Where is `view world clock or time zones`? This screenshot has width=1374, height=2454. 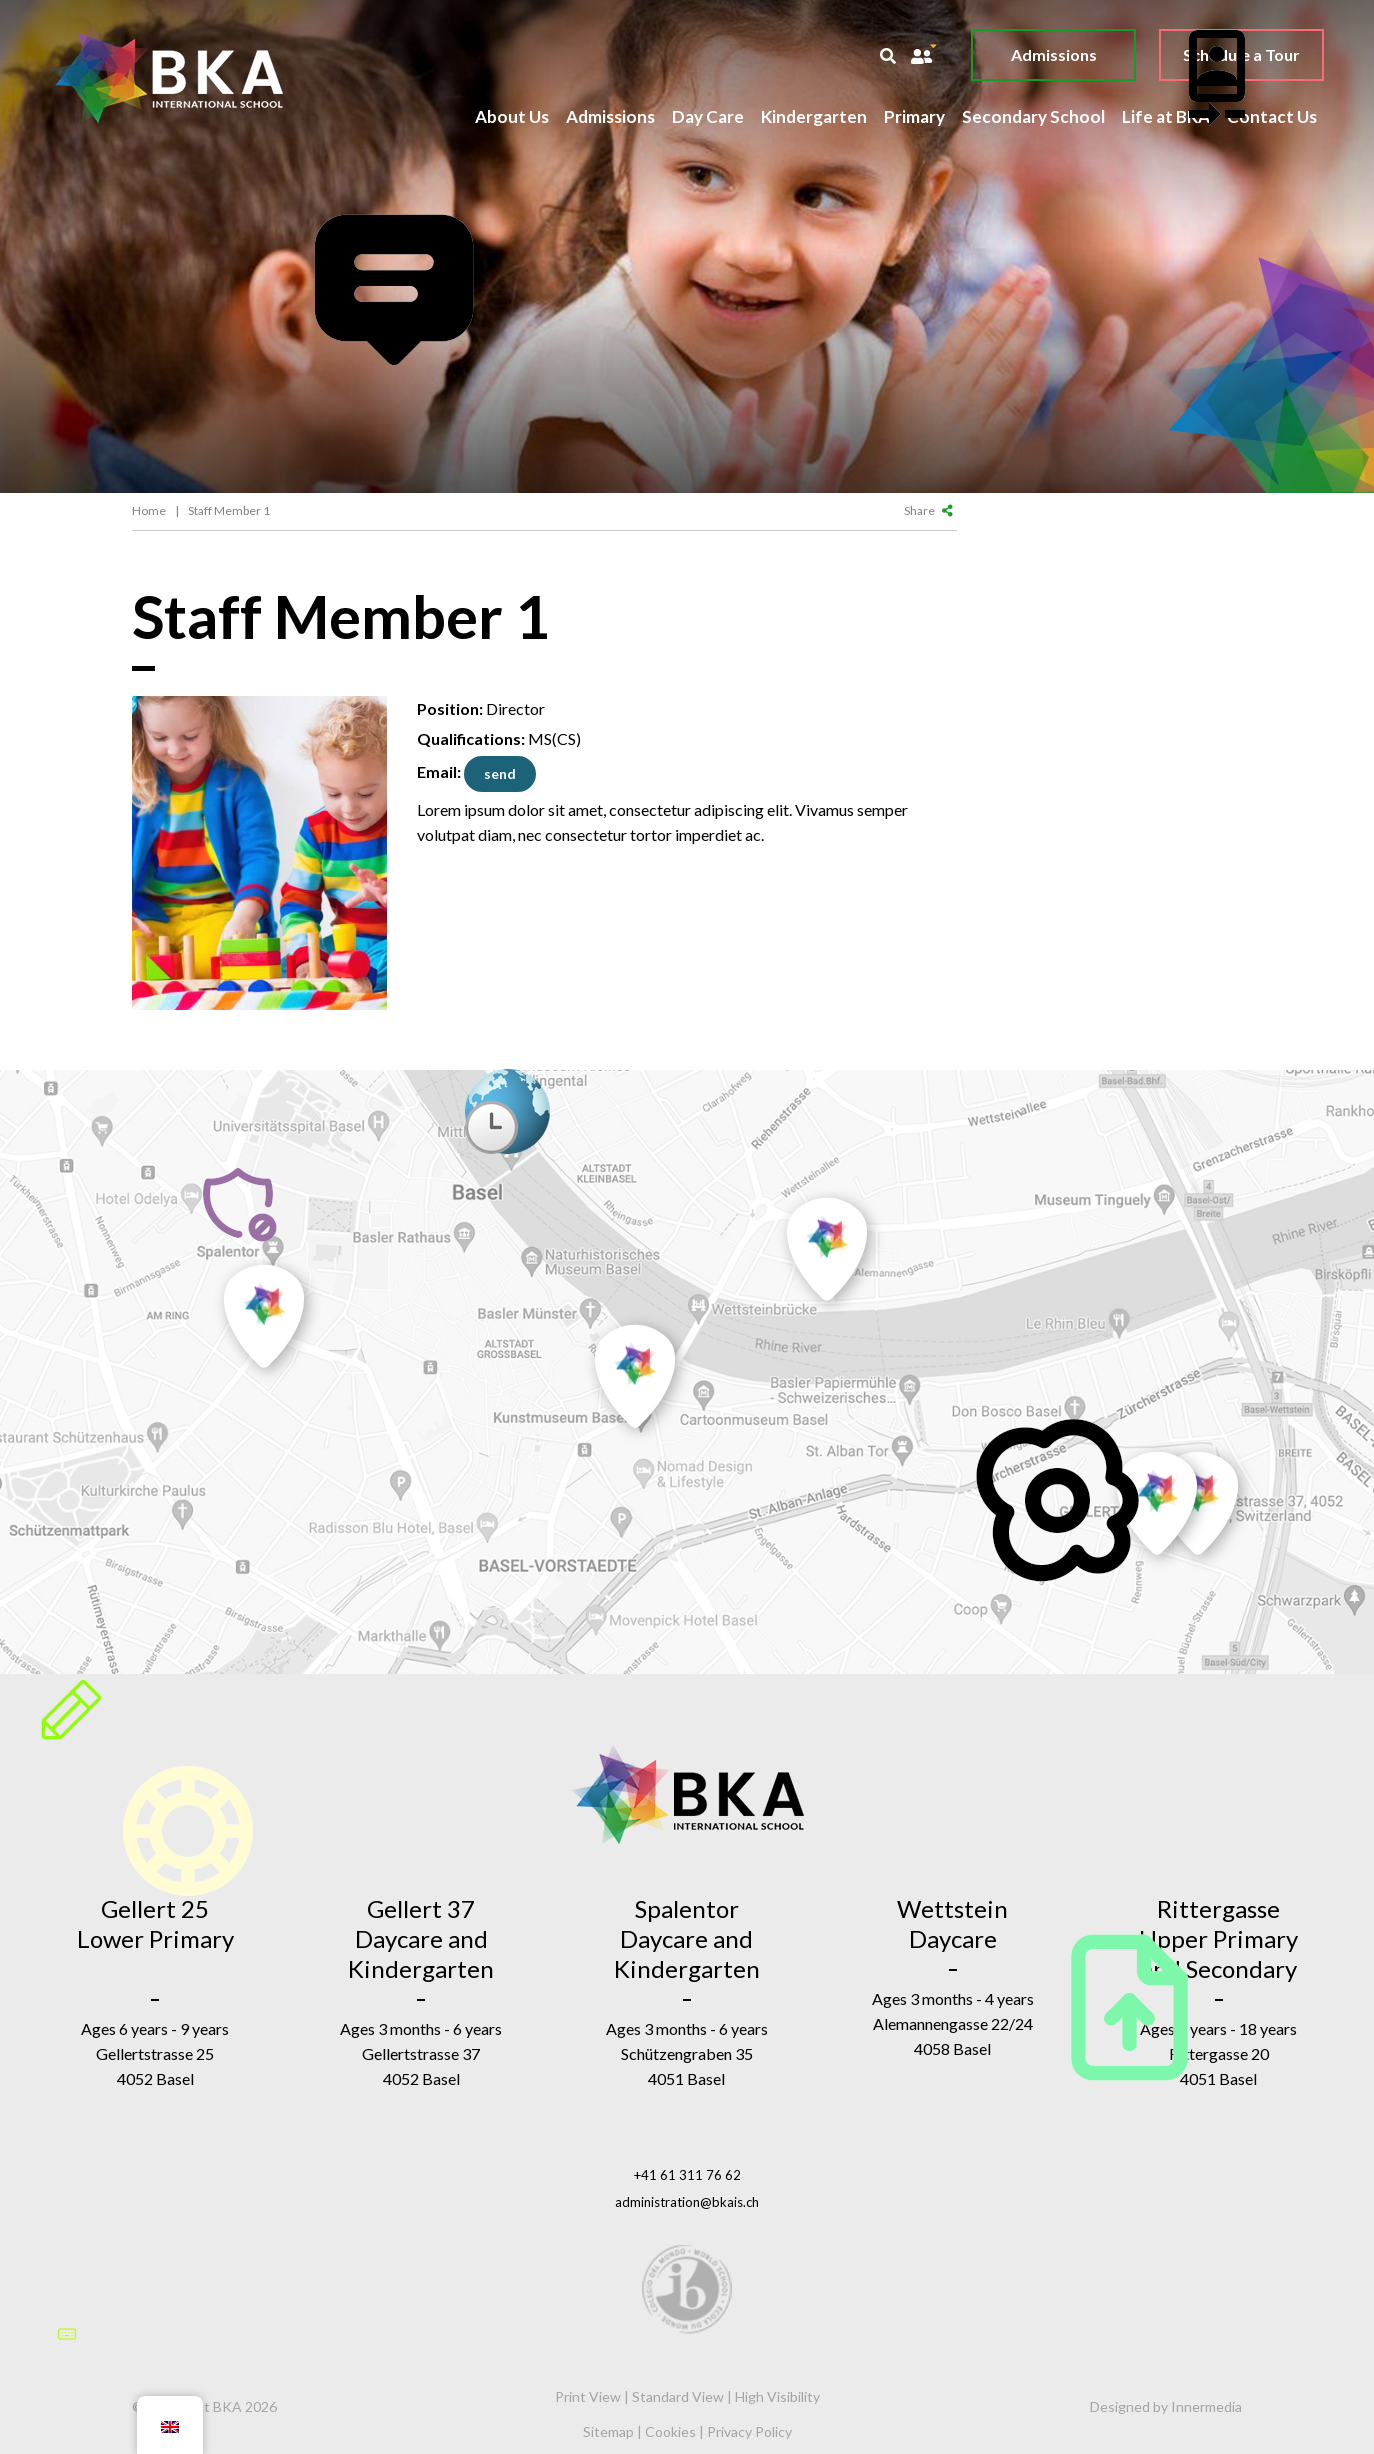 view world clock or time zones is located at coordinates (507, 1111).